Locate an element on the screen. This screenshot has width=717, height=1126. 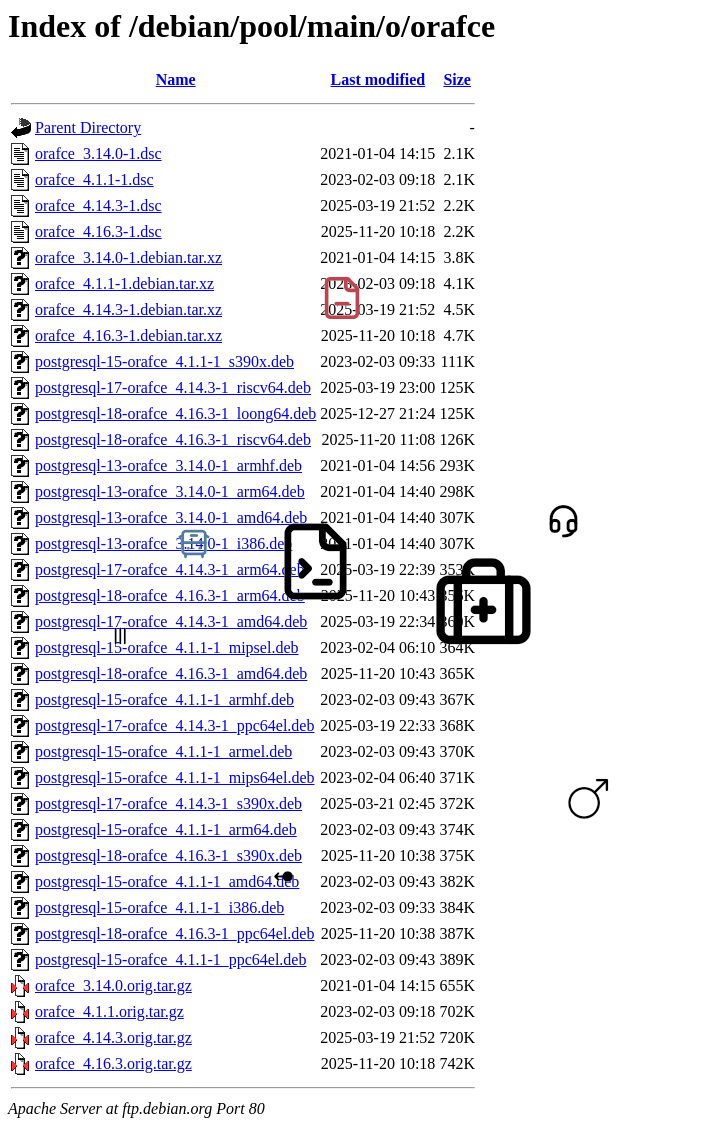
indicates a count or tally of three items is located at coordinates (123, 636).